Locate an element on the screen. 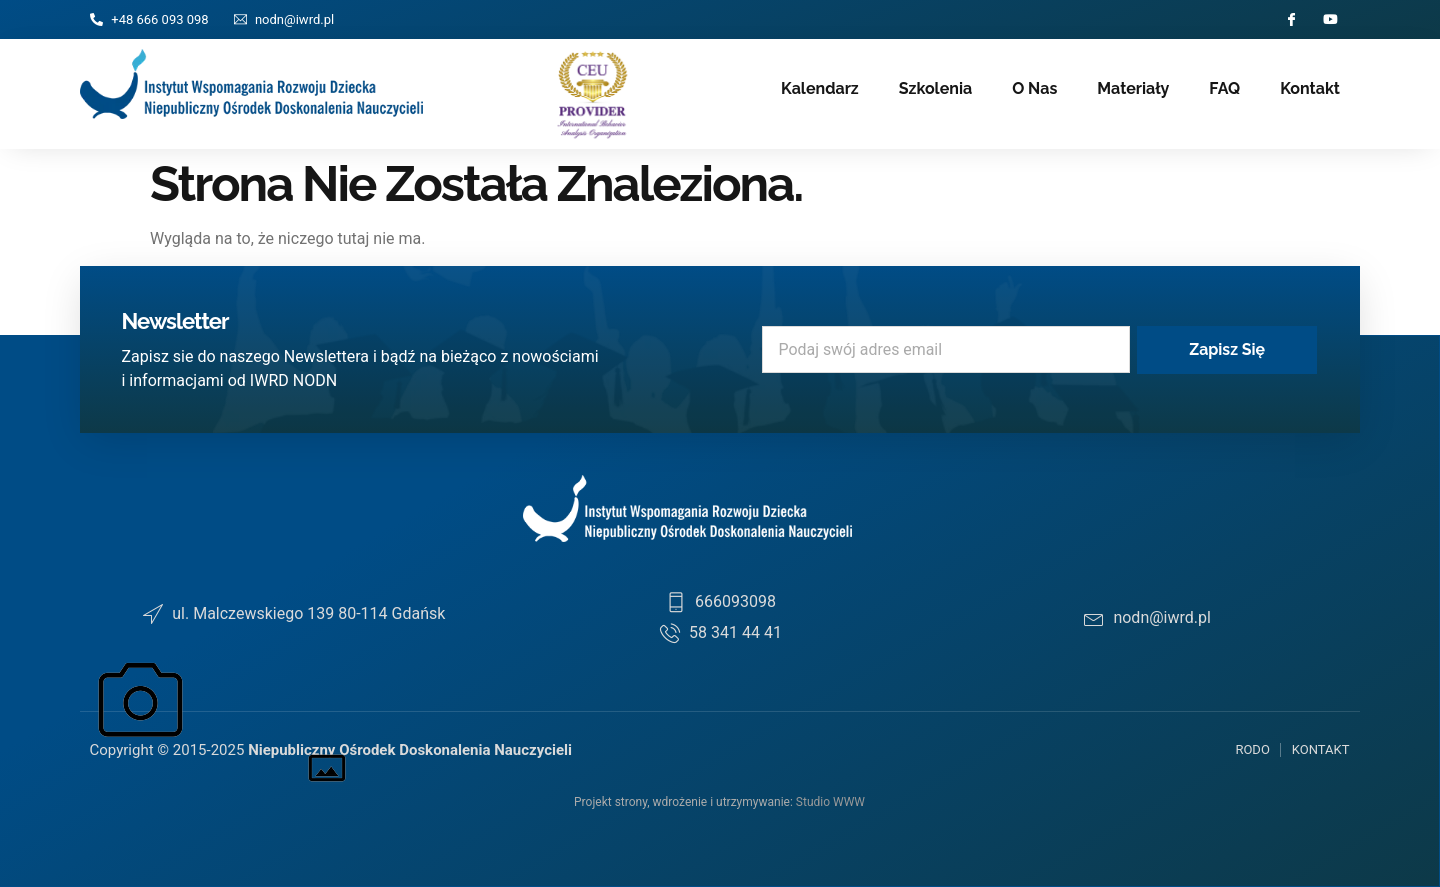 The width and height of the screenshot is (1440, 887). take a photo is located at coordinates (140, 701).